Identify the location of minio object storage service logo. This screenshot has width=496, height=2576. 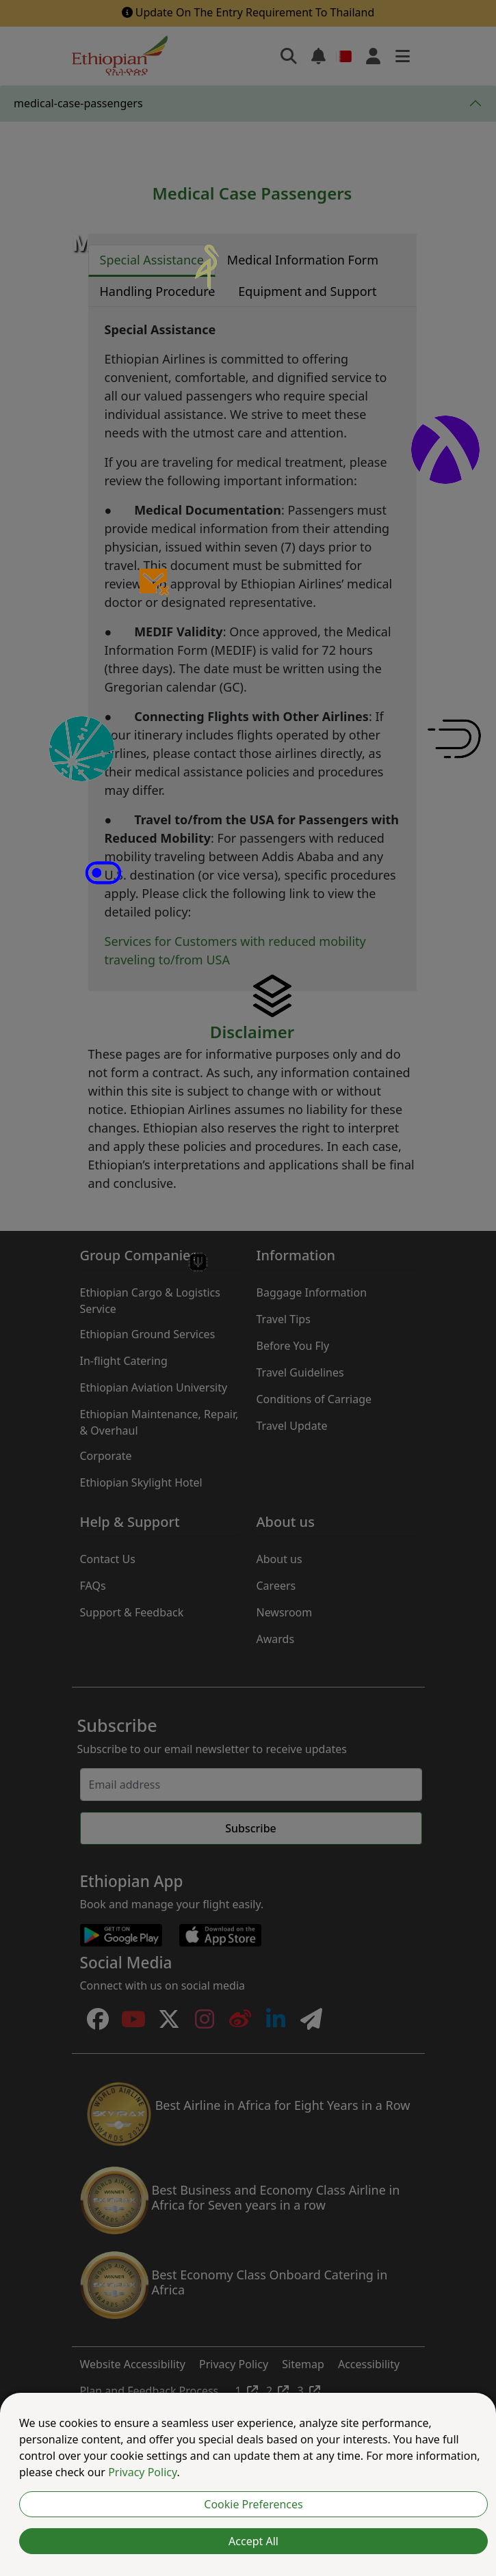
(207, 267).